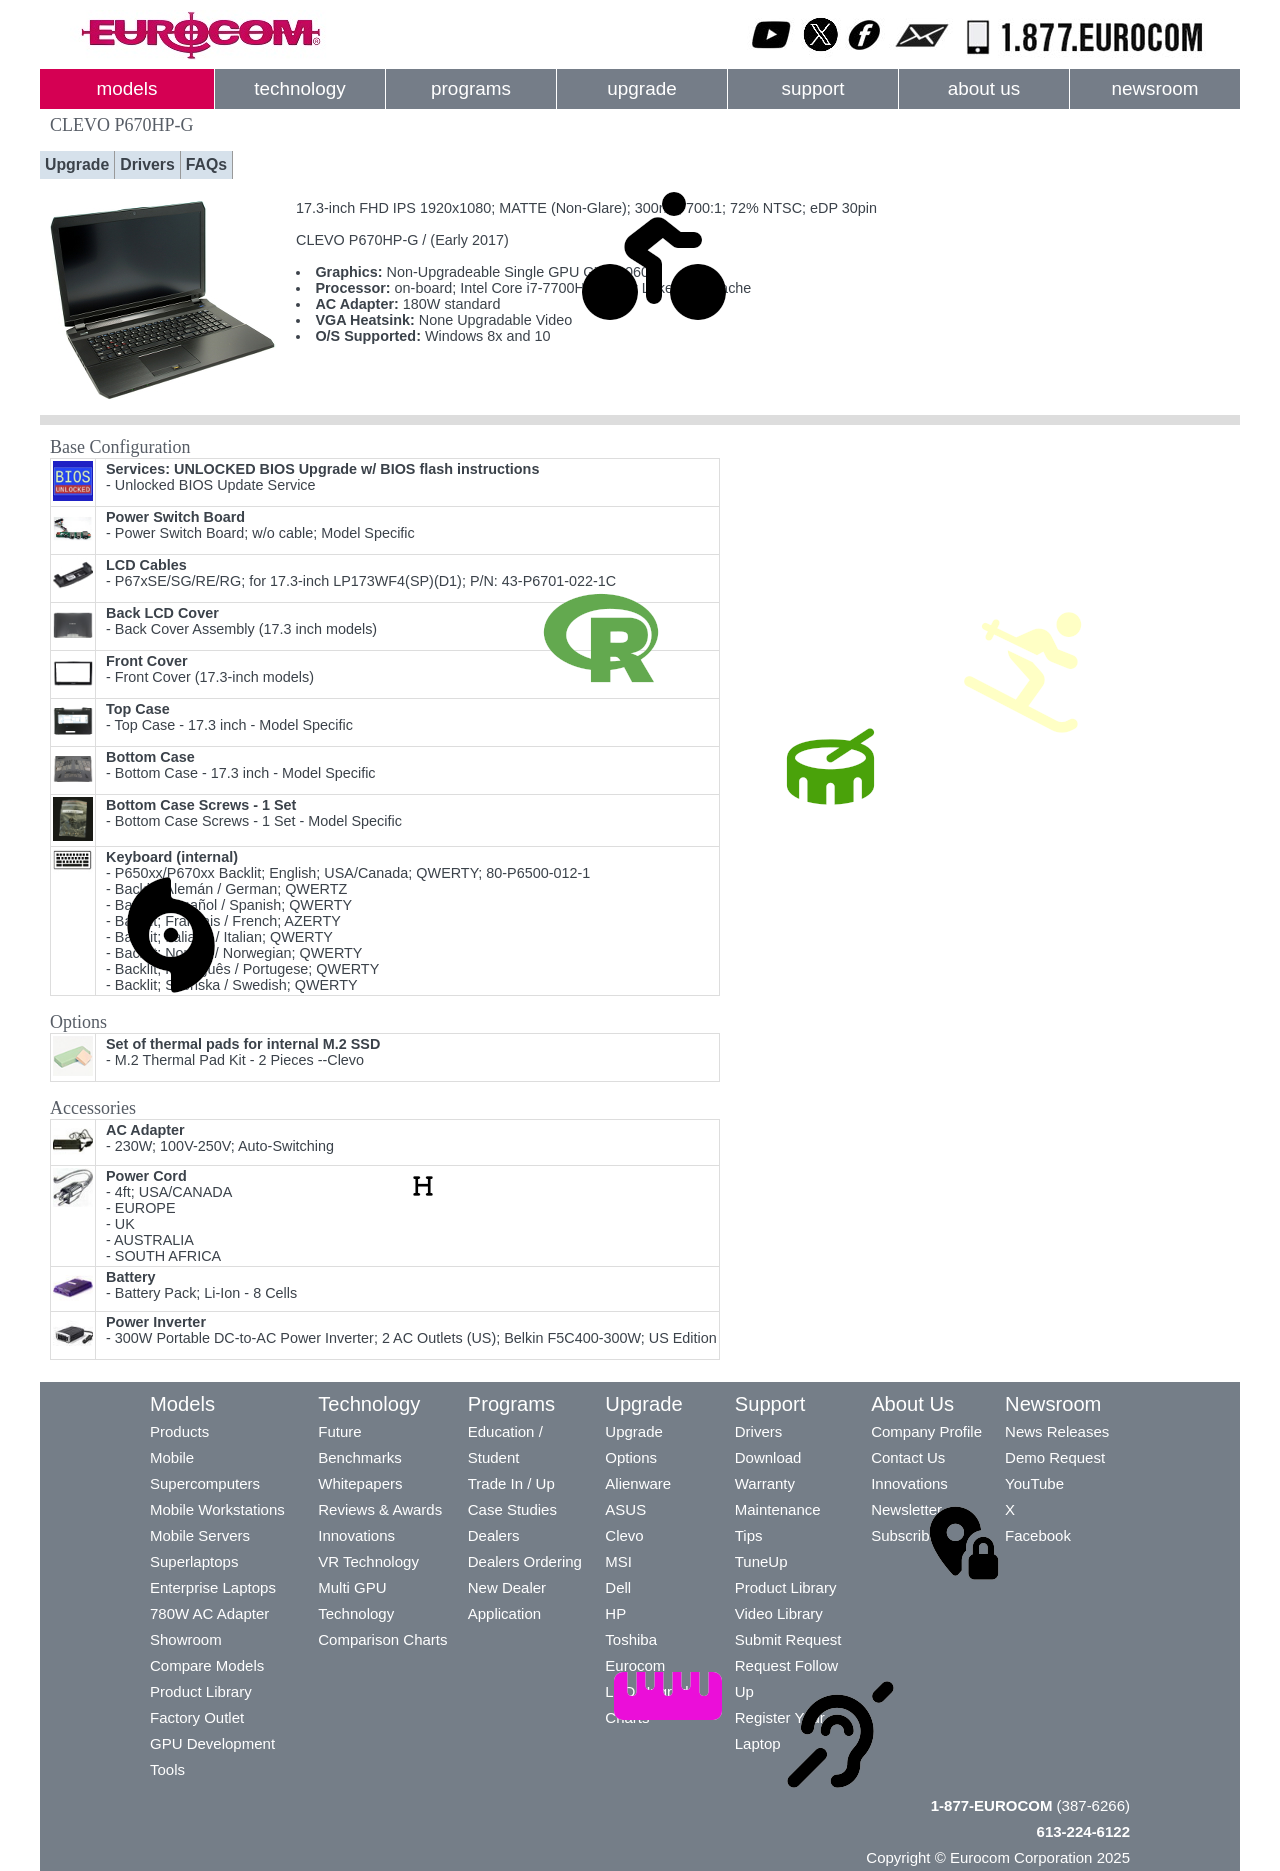  I want to click on access cycling or bike route options, so click(654, 256).